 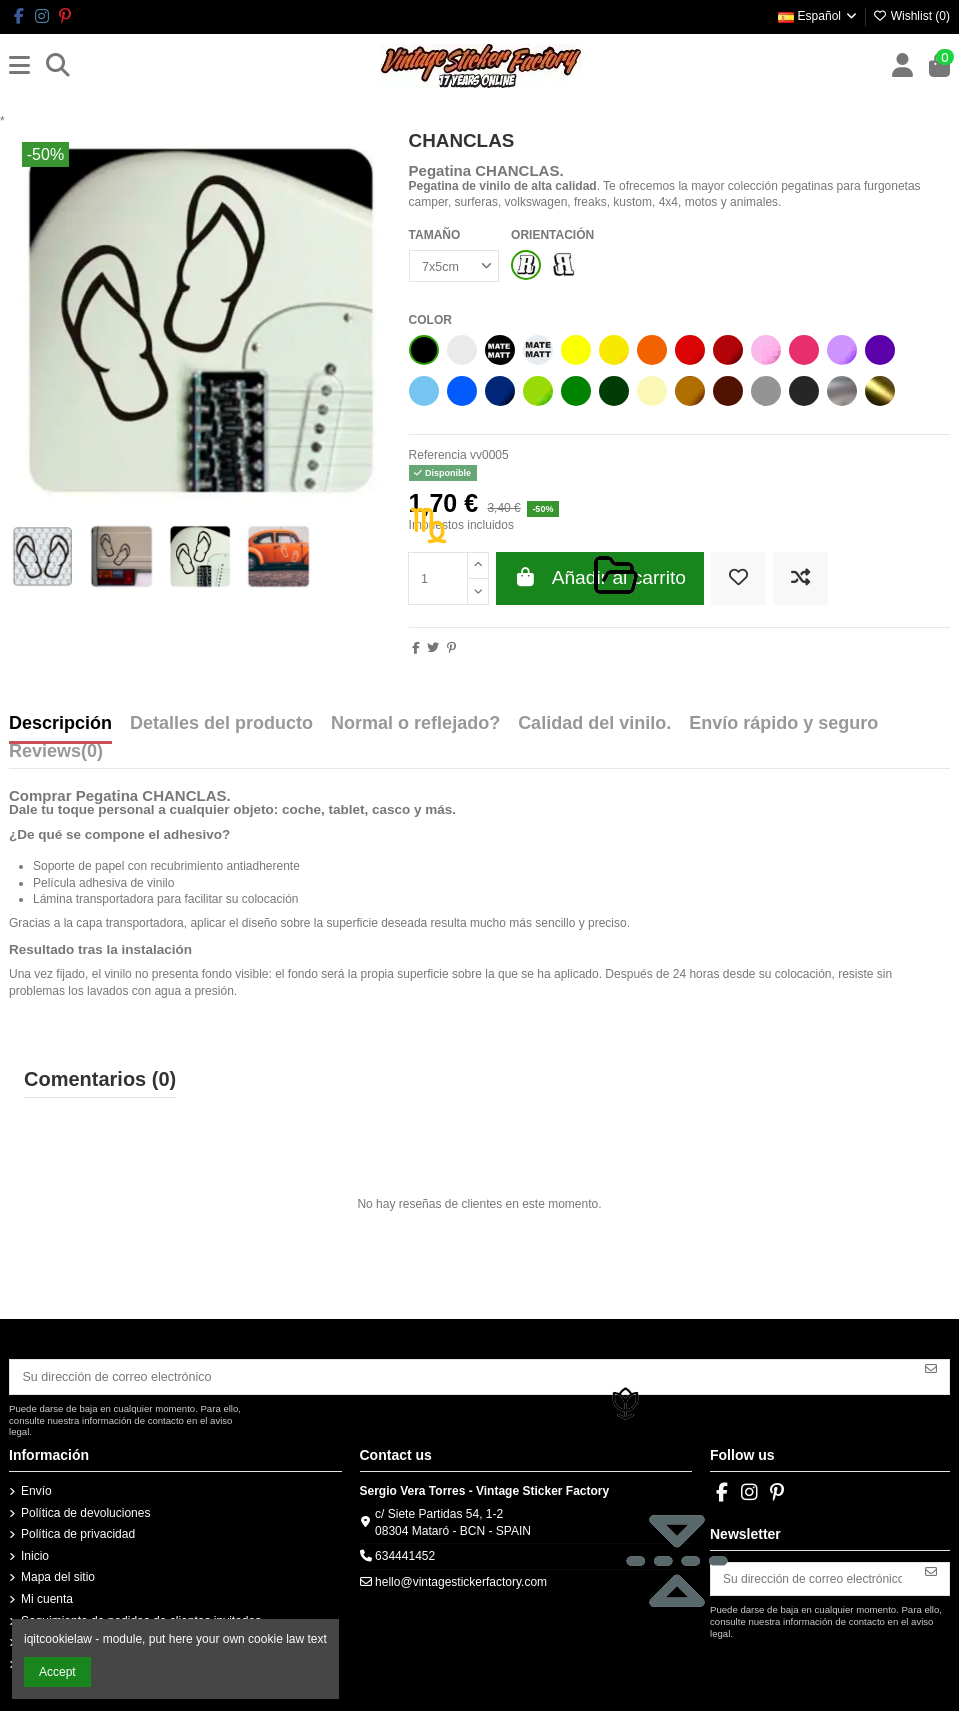 What do you see at coordinates (625, 1403) in the screenshot?
I see `access garden or plant care features` at bounding box center [625, 1403].